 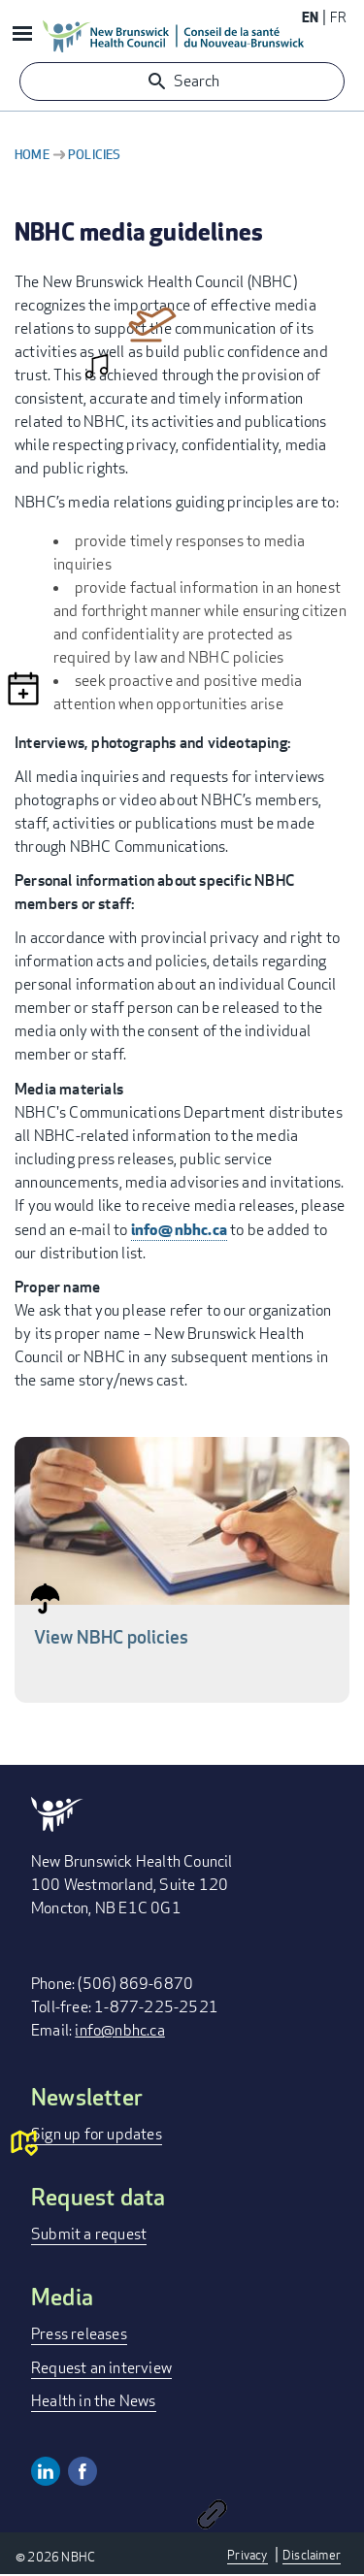 I want to click on copy link to clipboard, so click(x=212, y=2514).